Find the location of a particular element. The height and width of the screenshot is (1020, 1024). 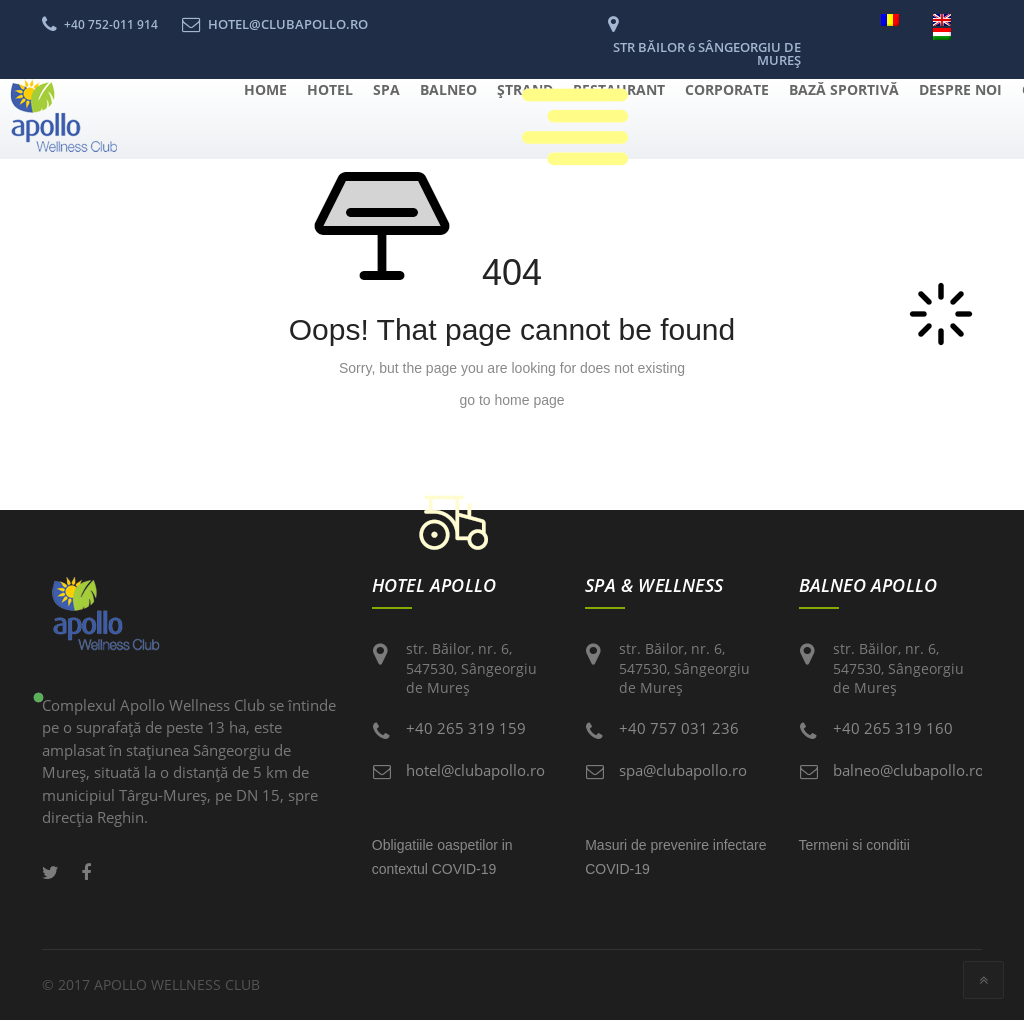

indicates an unread notification or new item is located at coordinates (38, 697).